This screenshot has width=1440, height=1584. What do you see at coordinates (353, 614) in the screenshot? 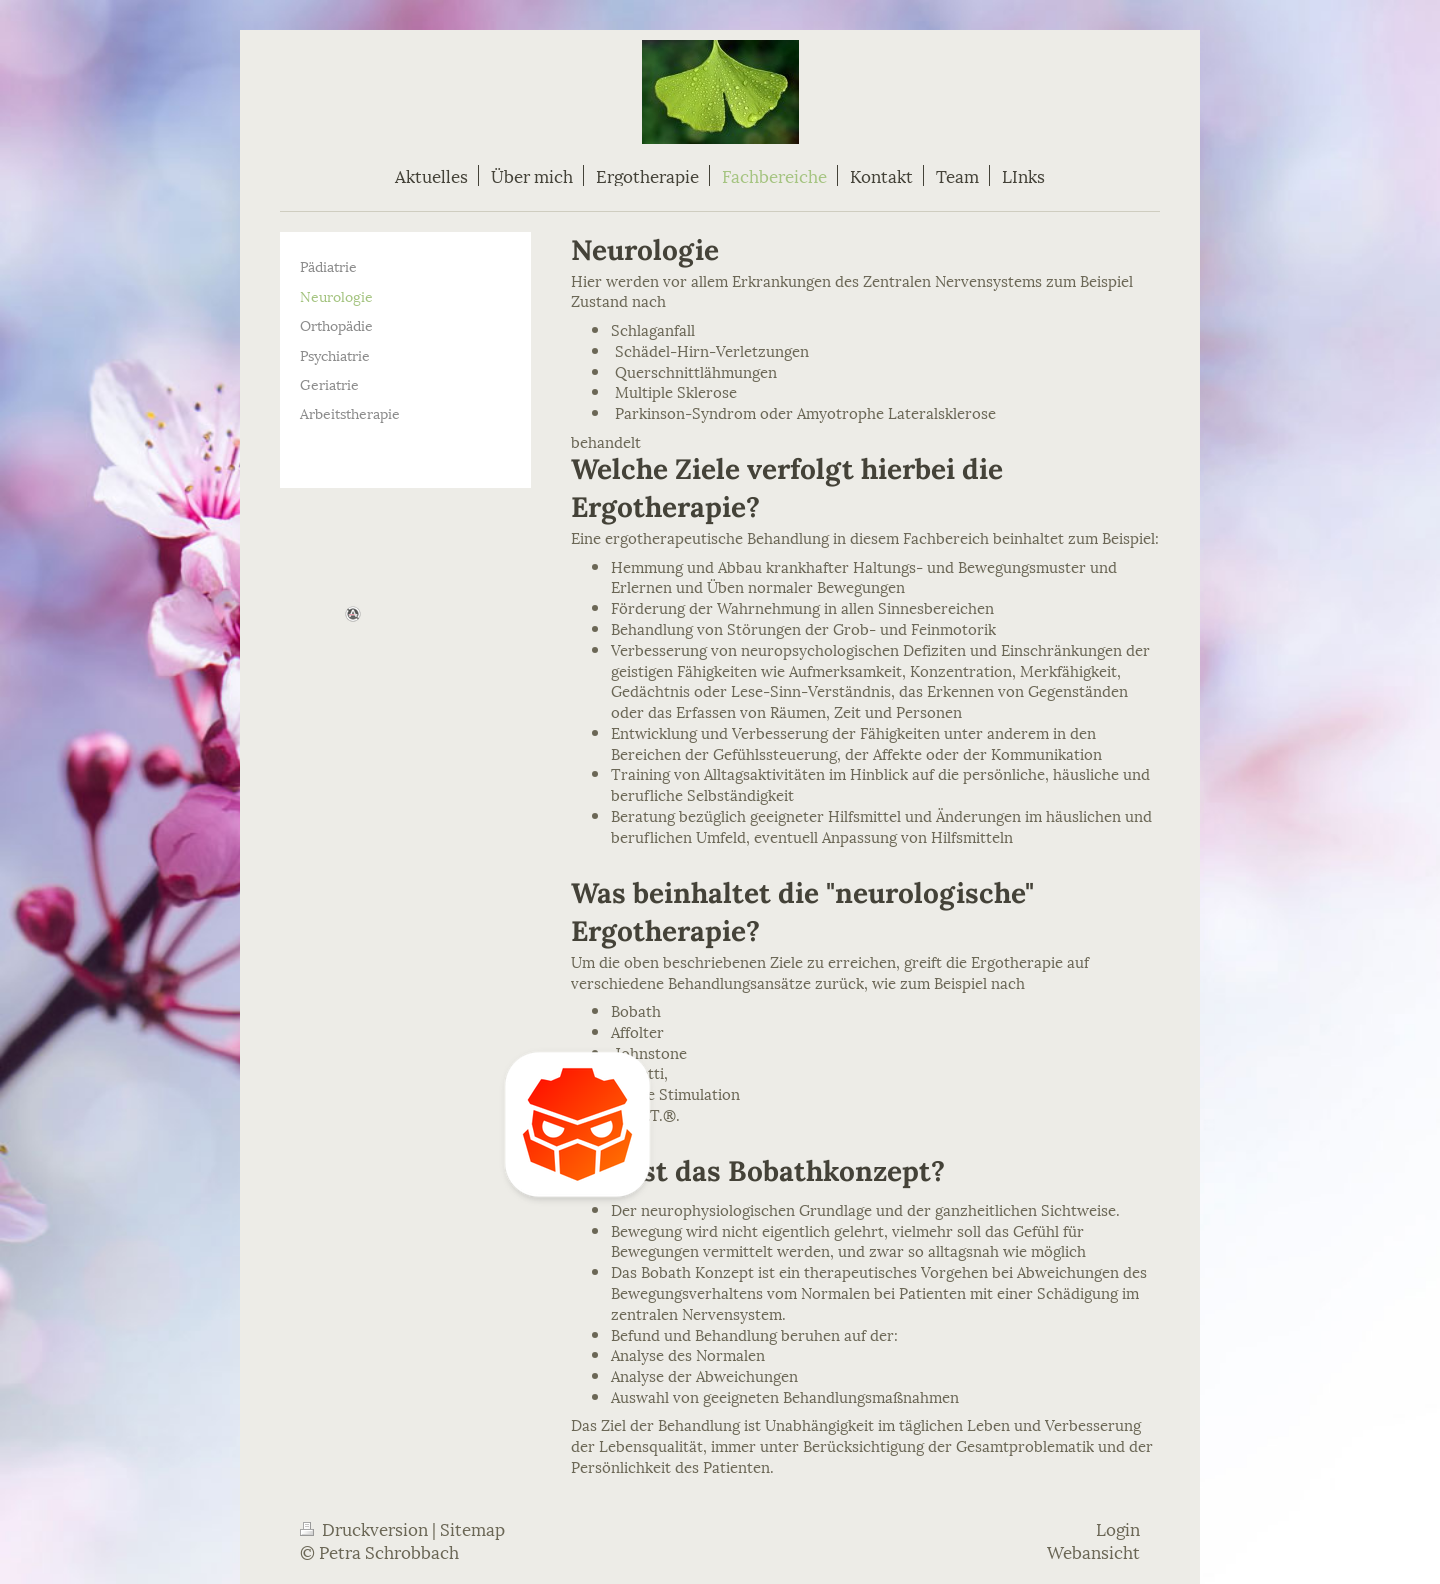
I see `check for available software updates` at bounding box center [353, 614].